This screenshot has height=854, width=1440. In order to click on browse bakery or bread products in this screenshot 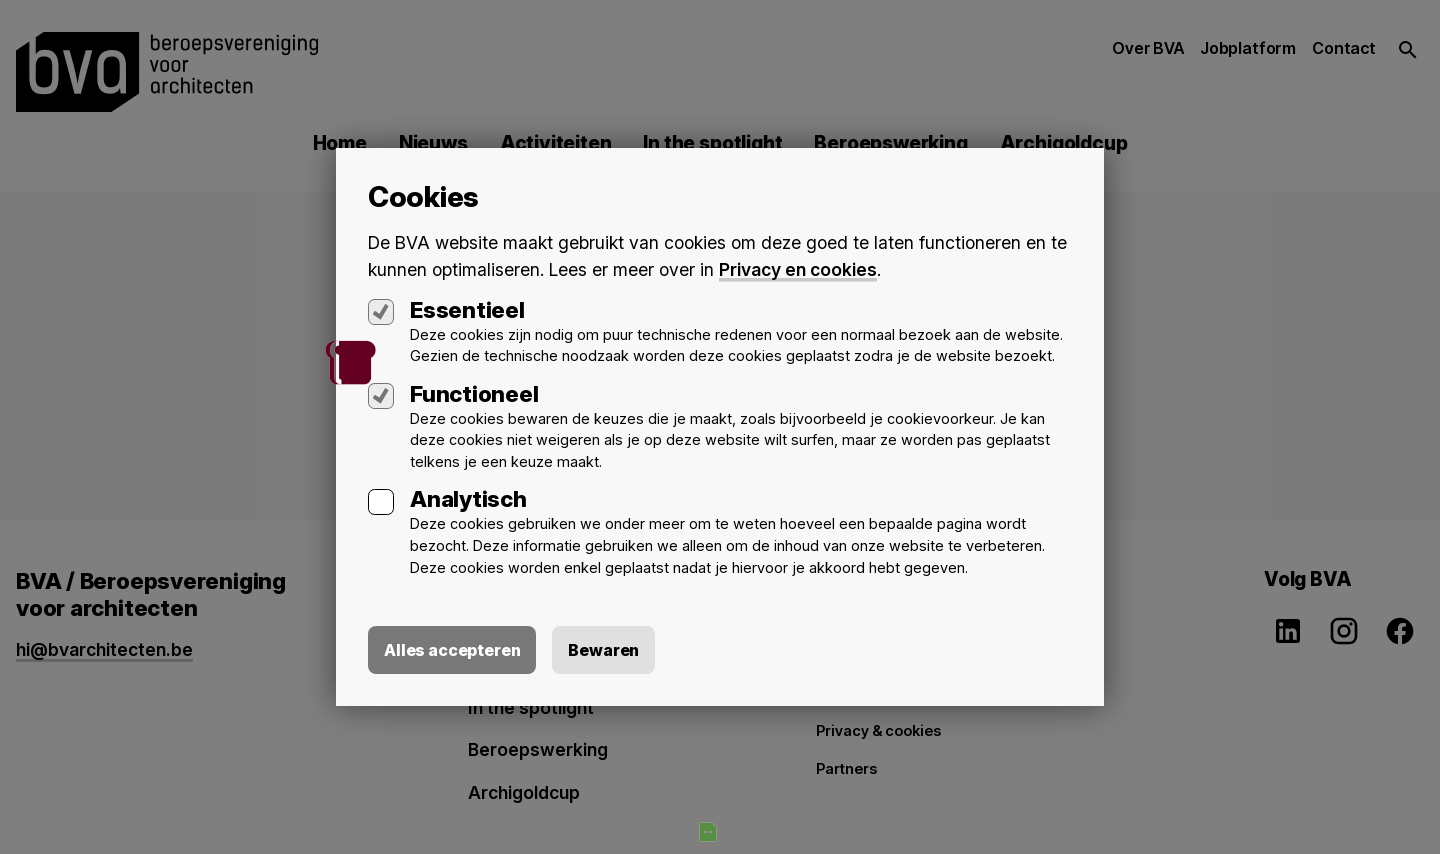, I will do `click(350, 361)`.